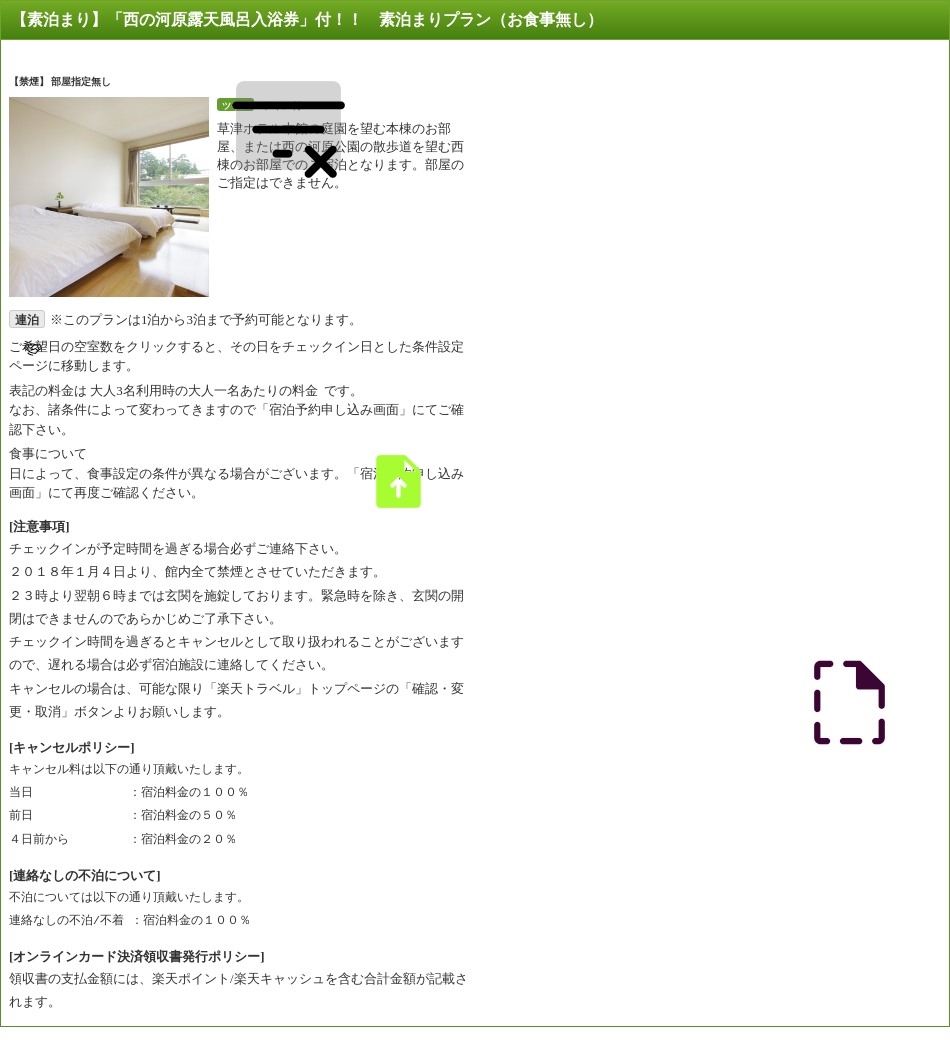  I want to click on indicates a partnership or collaboration feature, so click(33, 349).